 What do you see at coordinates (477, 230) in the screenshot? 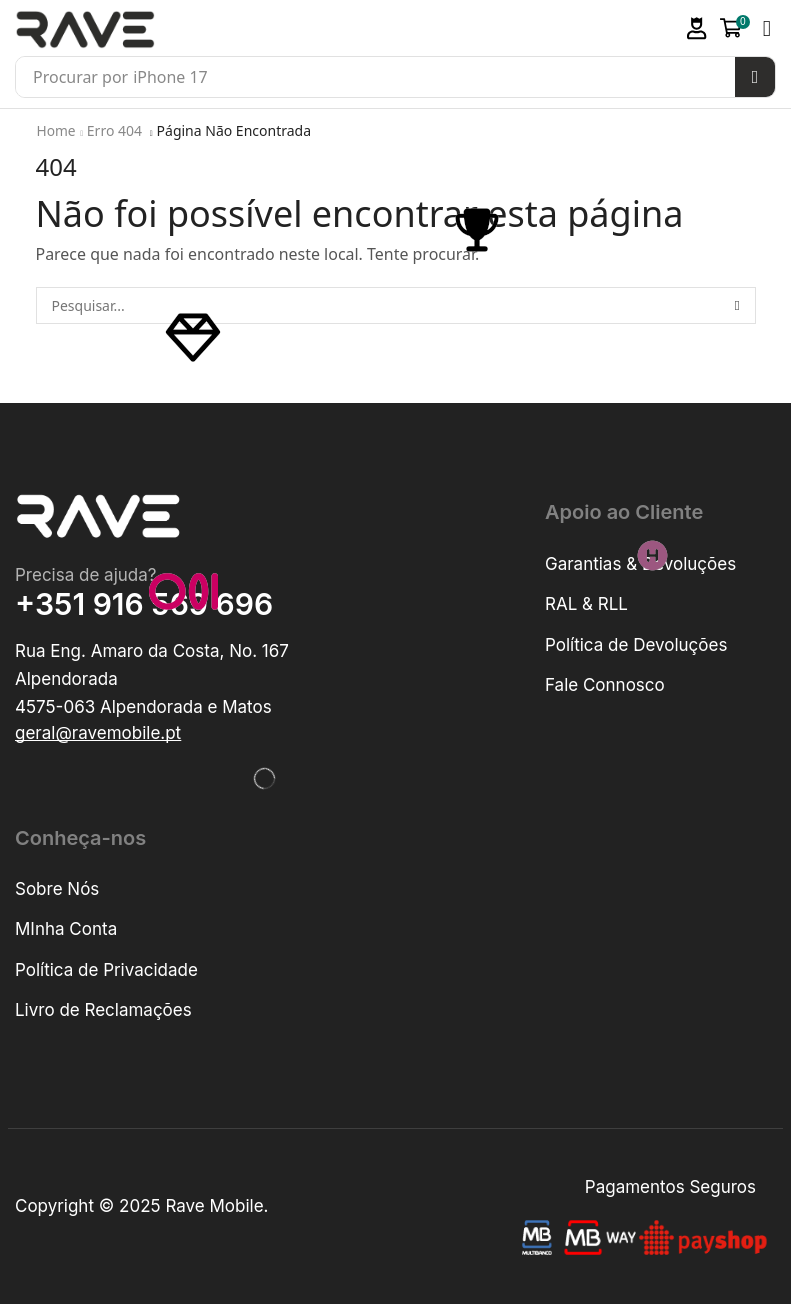
I see `view achievements or awards` at bounding box center [477, 230].